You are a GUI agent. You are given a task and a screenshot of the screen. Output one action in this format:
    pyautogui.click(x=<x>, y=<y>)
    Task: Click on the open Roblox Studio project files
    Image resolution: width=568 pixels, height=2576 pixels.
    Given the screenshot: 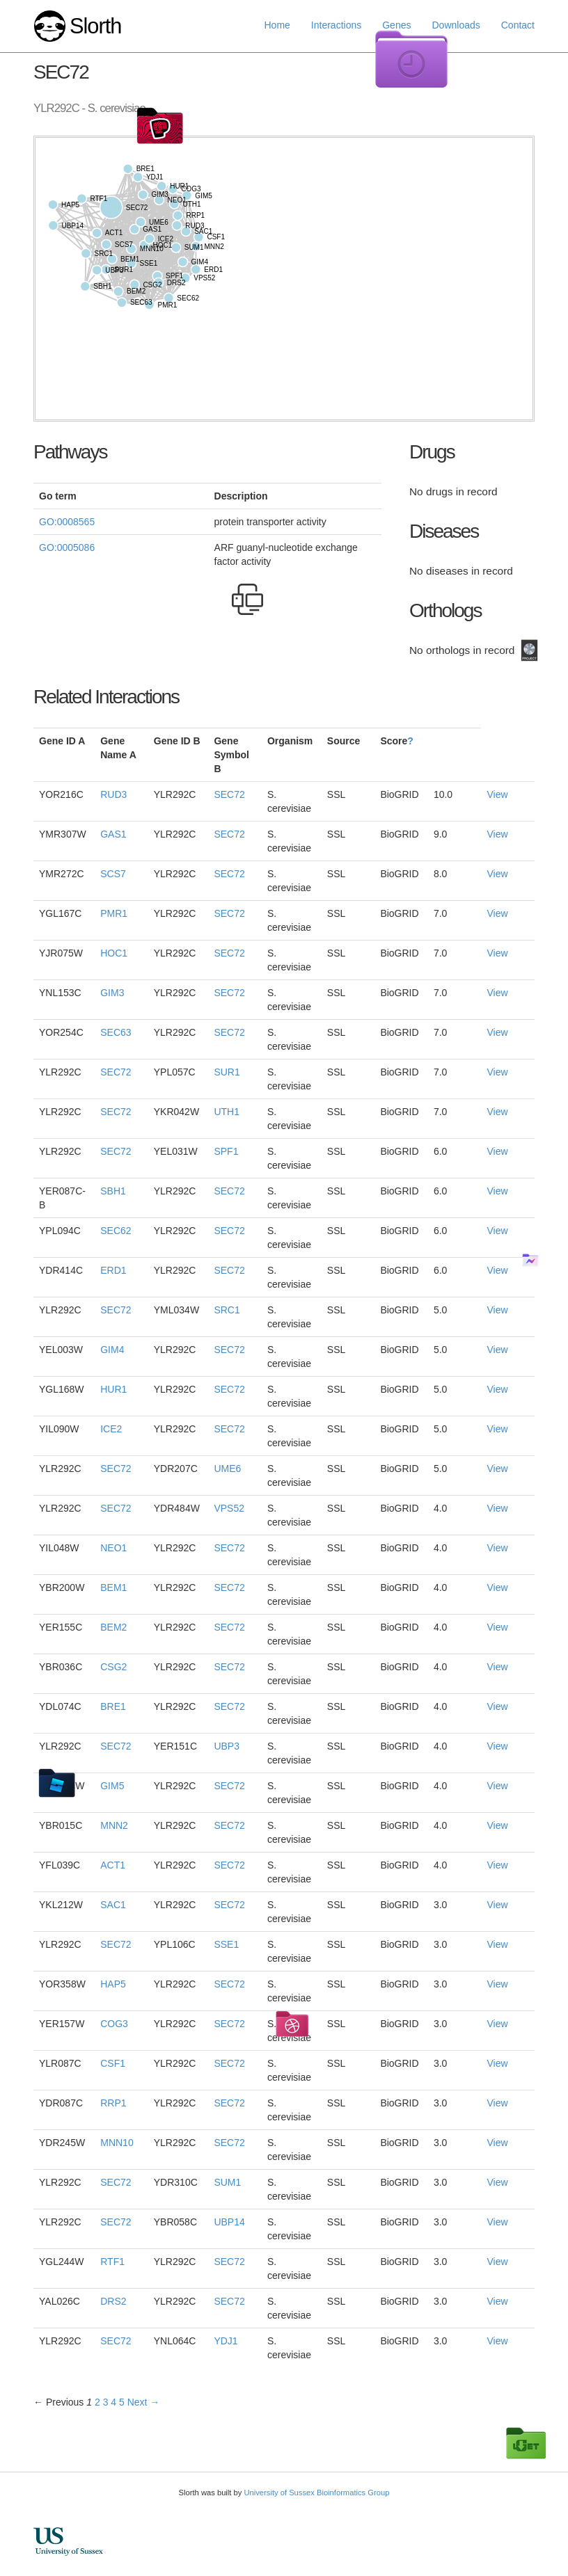 What is the action you would take?
    pyautogui.click(x=56, y=1784)
    